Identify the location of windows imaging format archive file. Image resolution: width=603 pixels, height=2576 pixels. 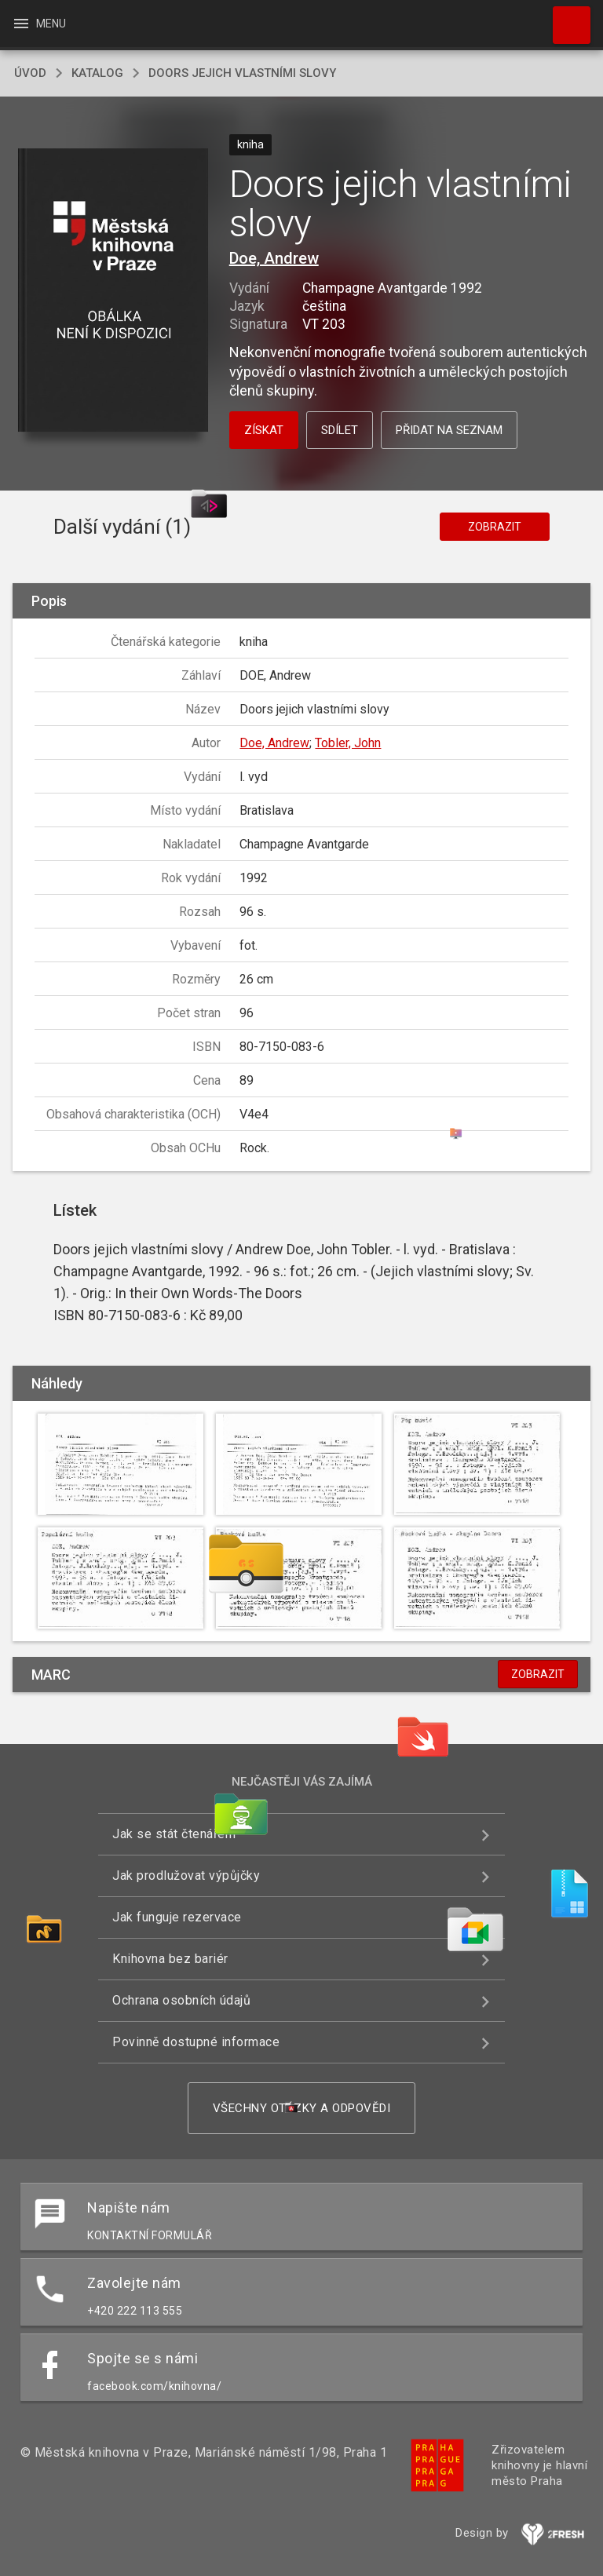
(569, 1894).